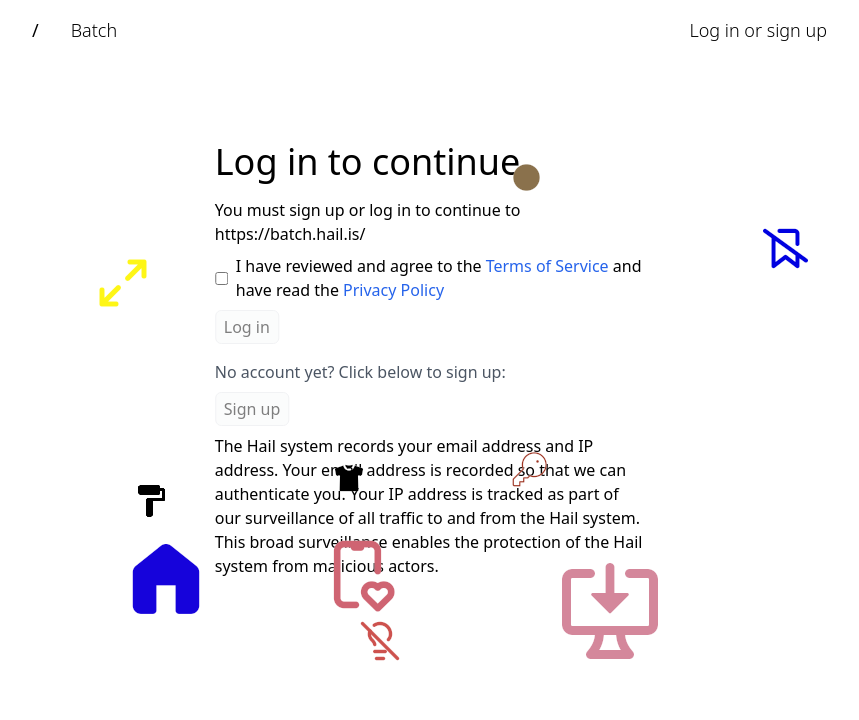  Describe the element at coordinates (357, 574) in the screenshot. I see `add device to favorites` at that location.